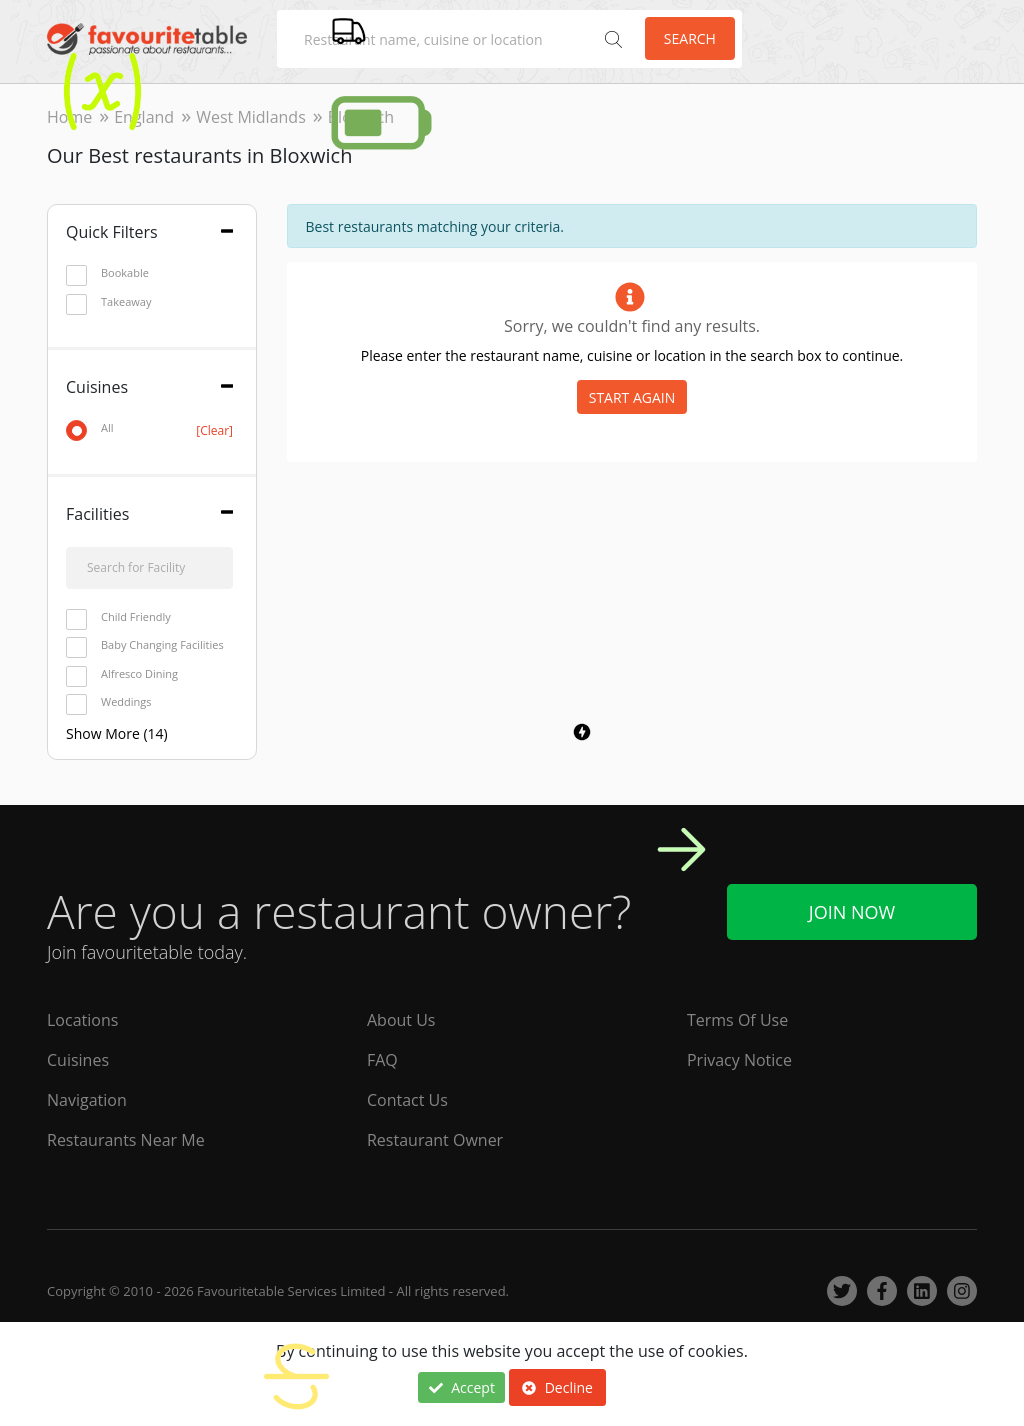  What do you see at coordinates (102, 91) in the screenshot?
I see `access variable or parameter settings` at bounding box center [102, 91].